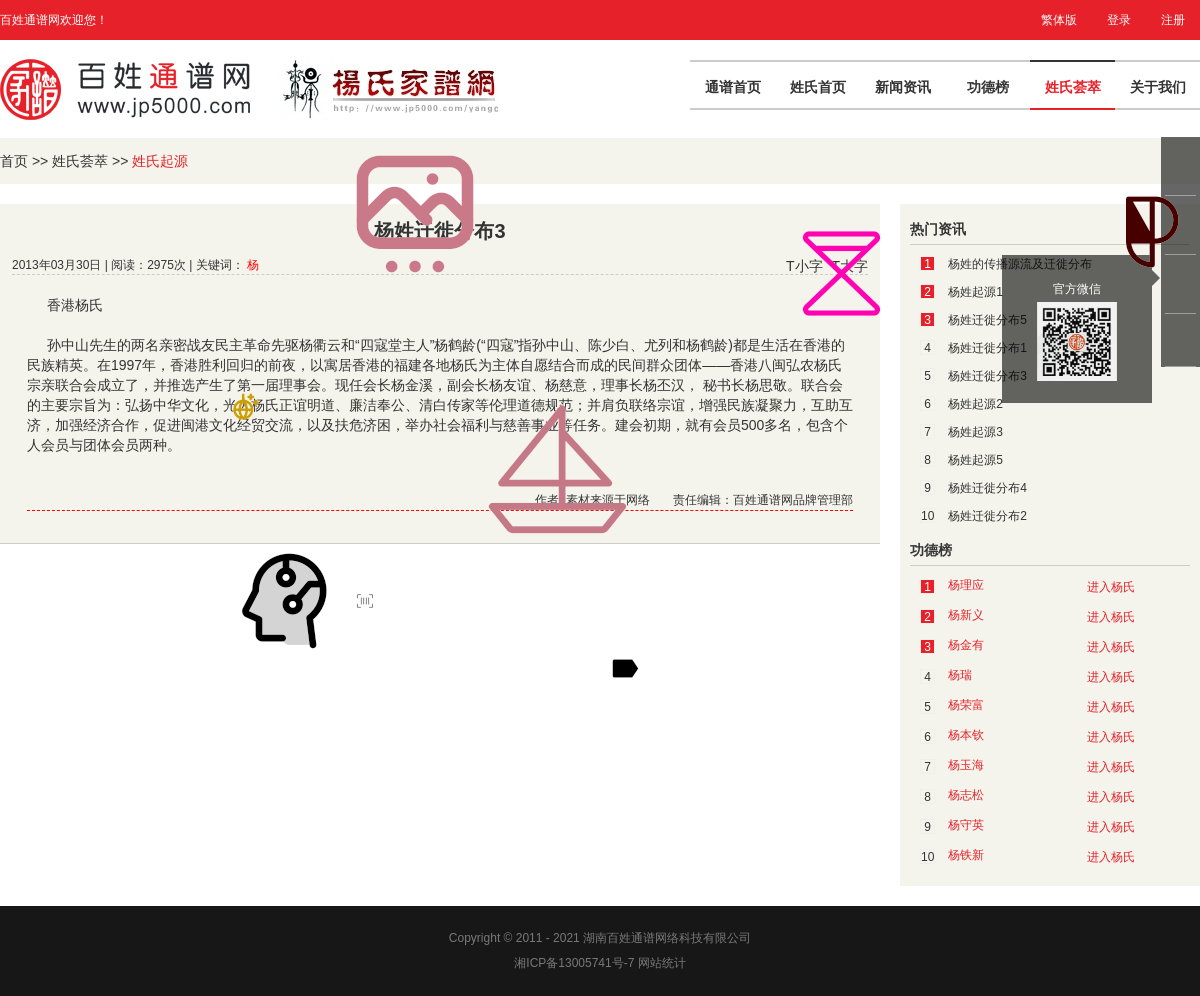 The width and height of the screenshot is (1200, 996). I want to click on access sailing or boating features, so click(557, 478).